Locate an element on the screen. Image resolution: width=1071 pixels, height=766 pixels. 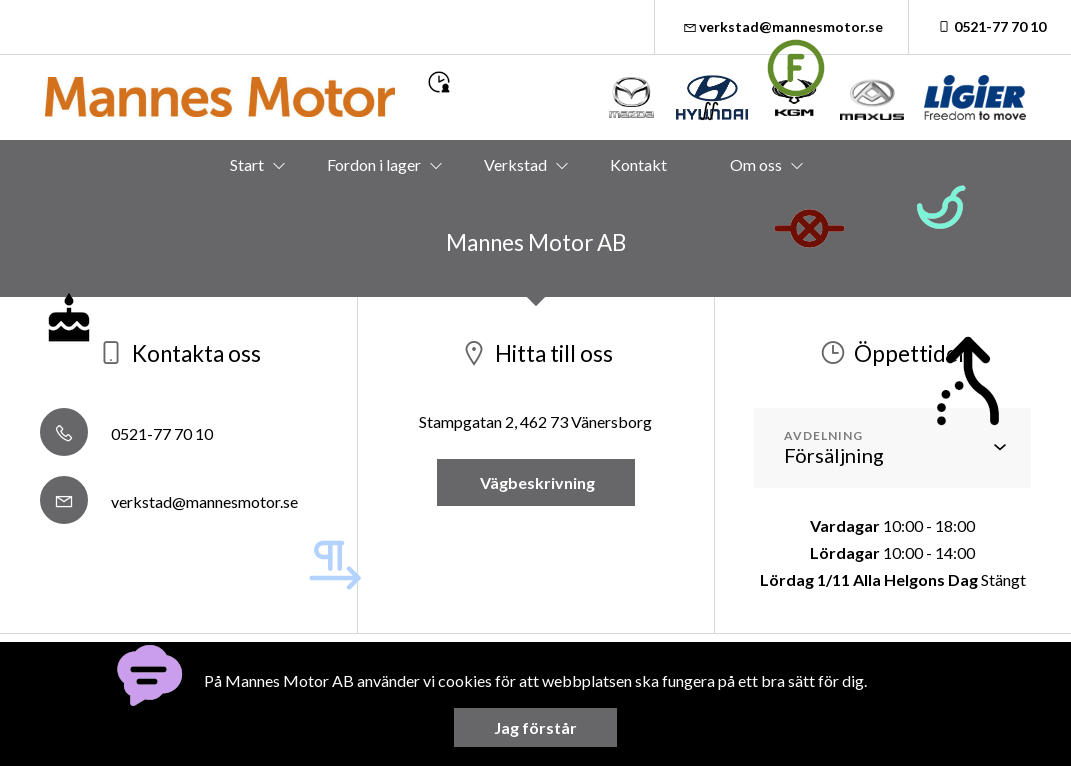
move paragraph to the right is located at coordinates (335, 564).